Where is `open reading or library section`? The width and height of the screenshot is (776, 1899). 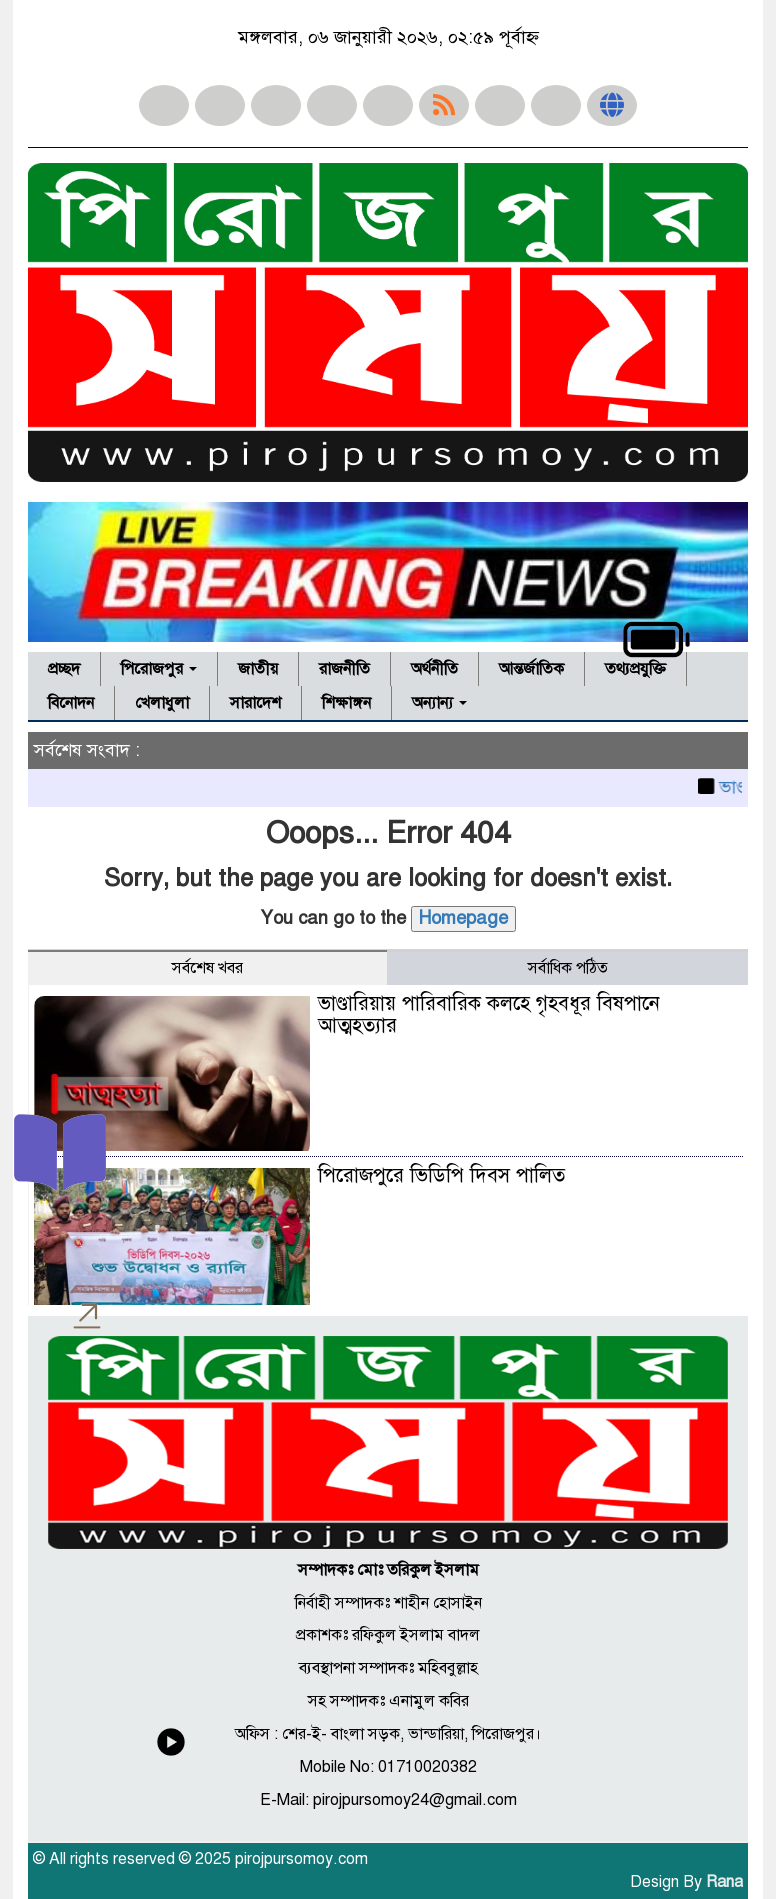 open reading or library section is located at coordinates (60, 1154).